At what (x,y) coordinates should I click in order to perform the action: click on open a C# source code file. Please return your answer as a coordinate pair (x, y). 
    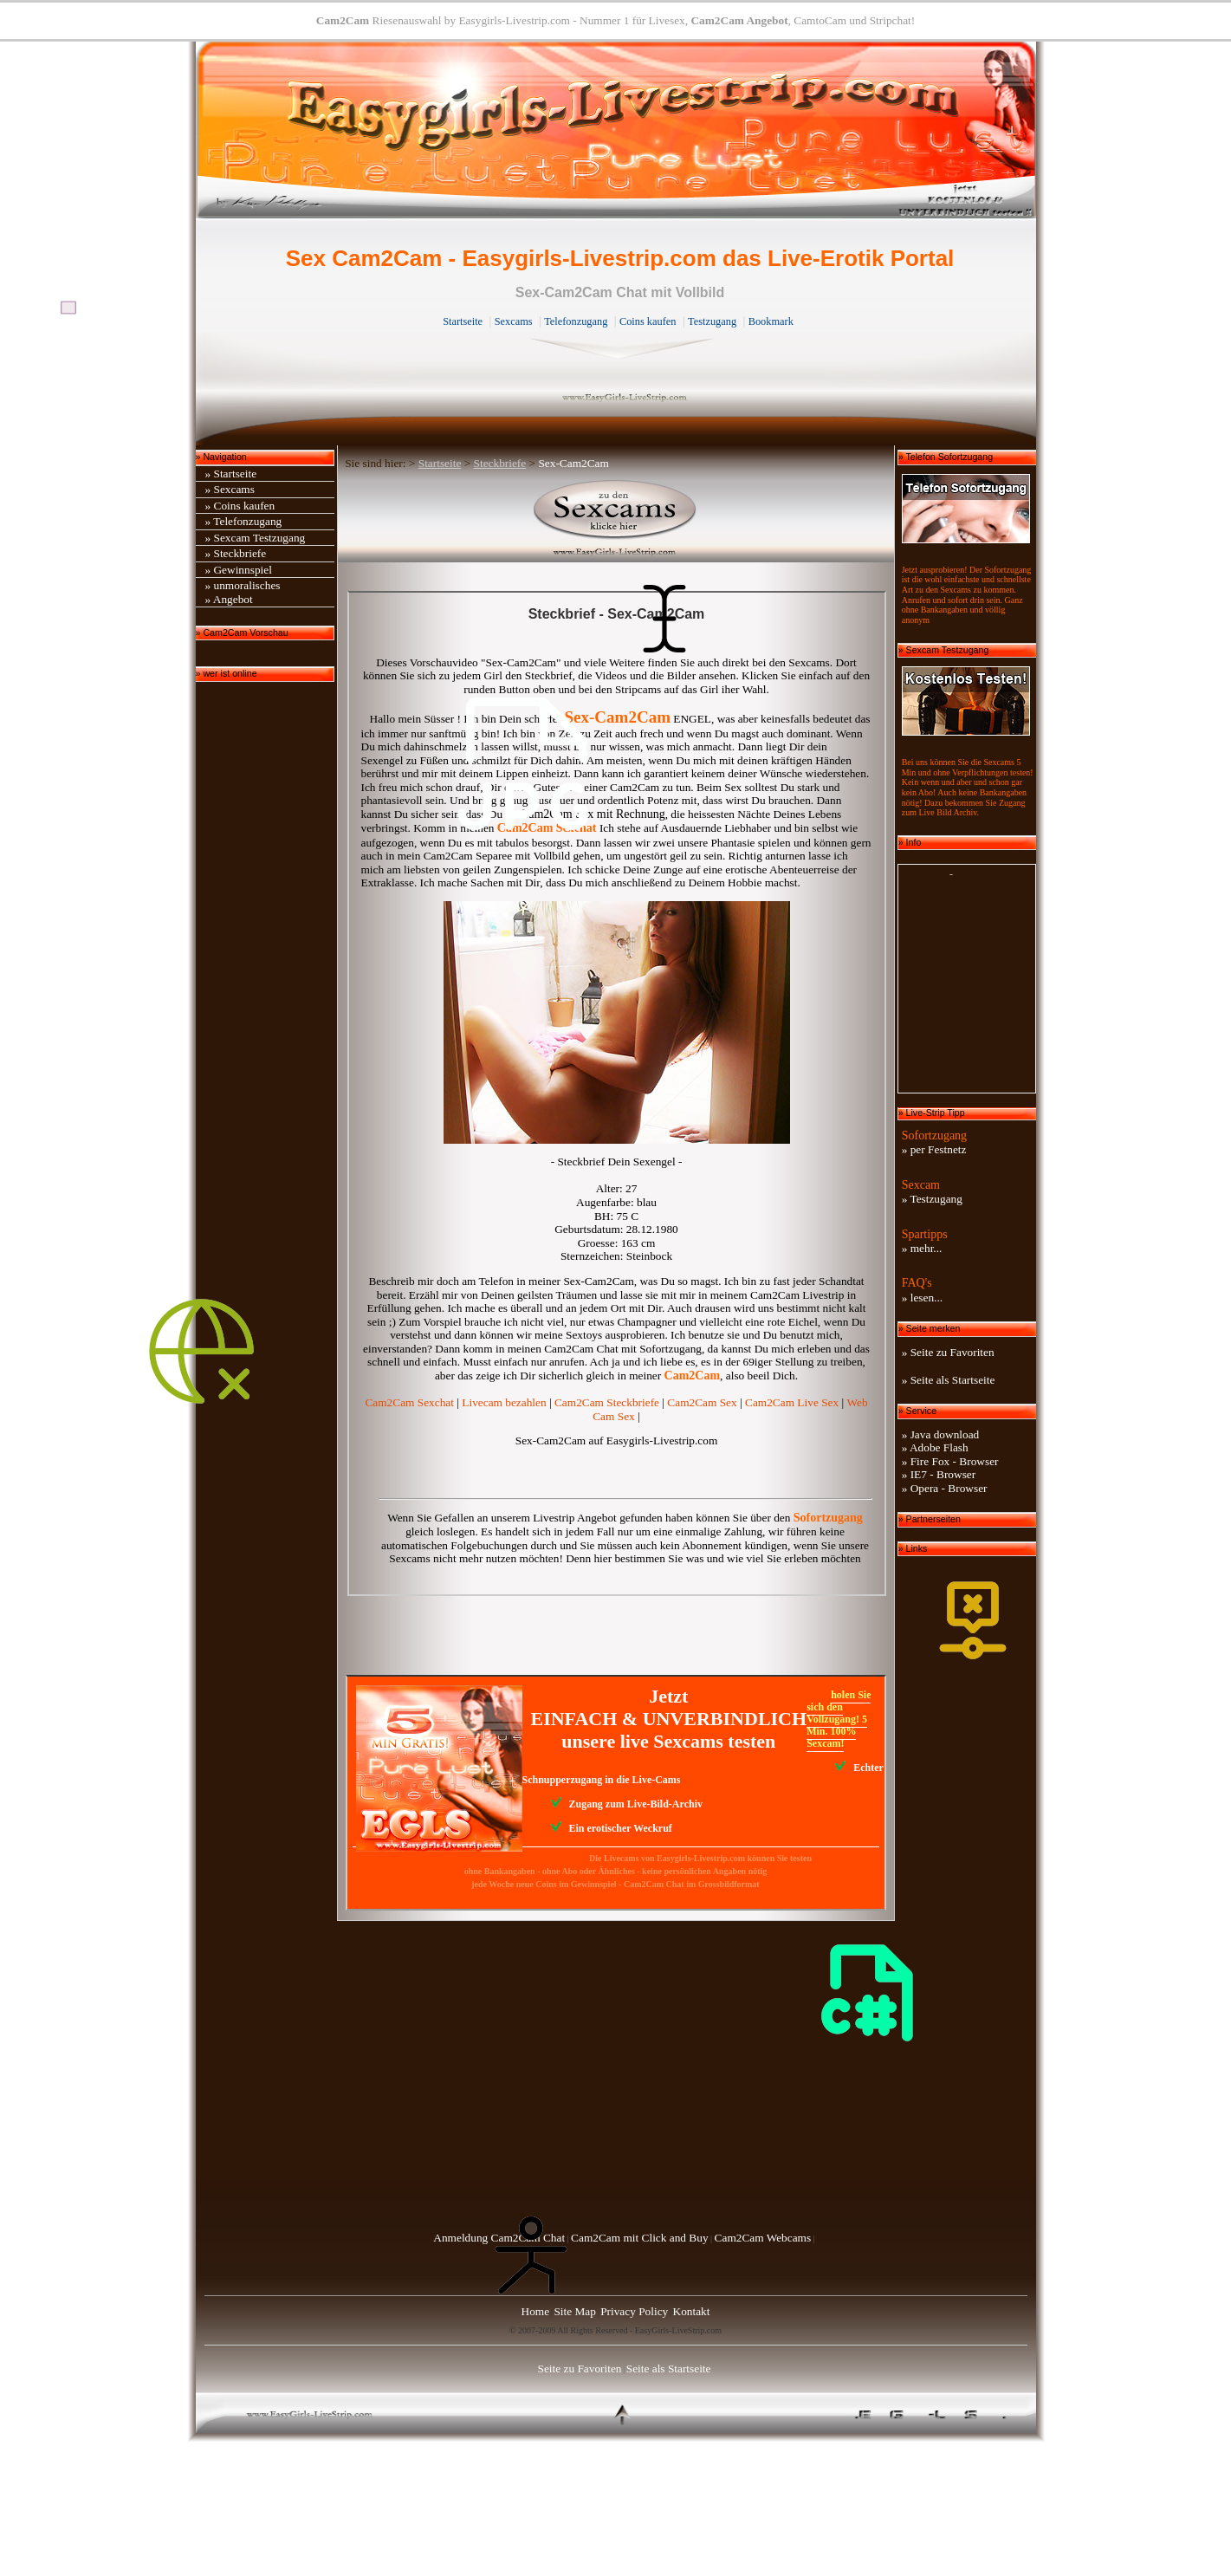
    Looking at the image, I should click on (871, 1993).